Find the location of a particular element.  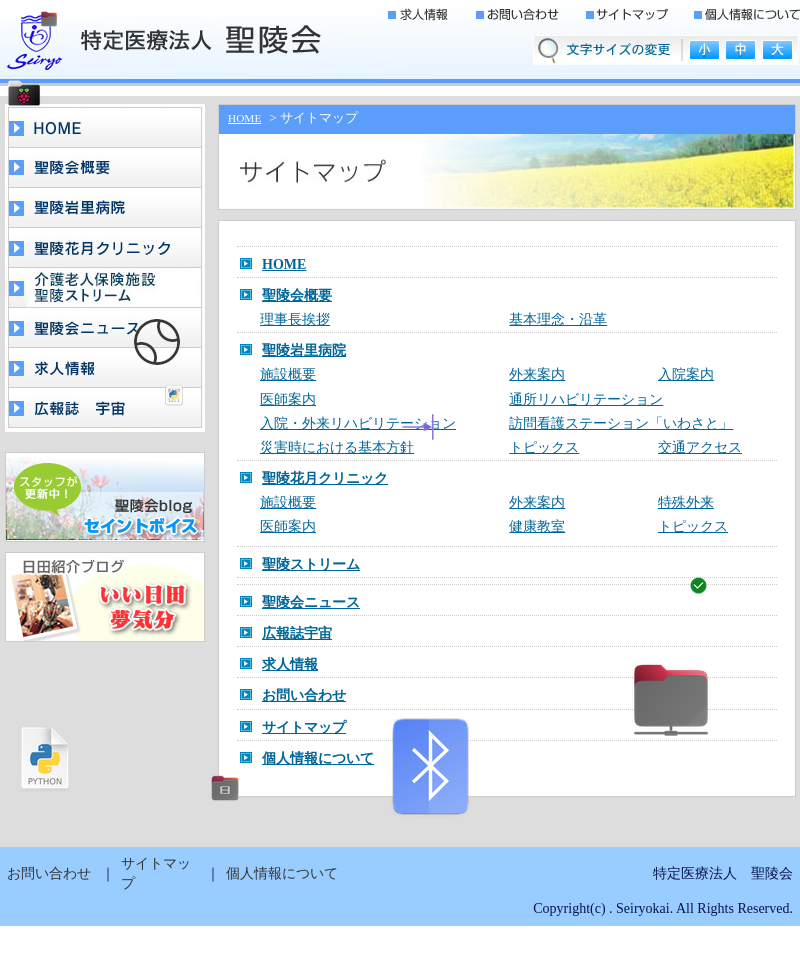

drop files here to move them into this folder is located at coordinates (49, 19).